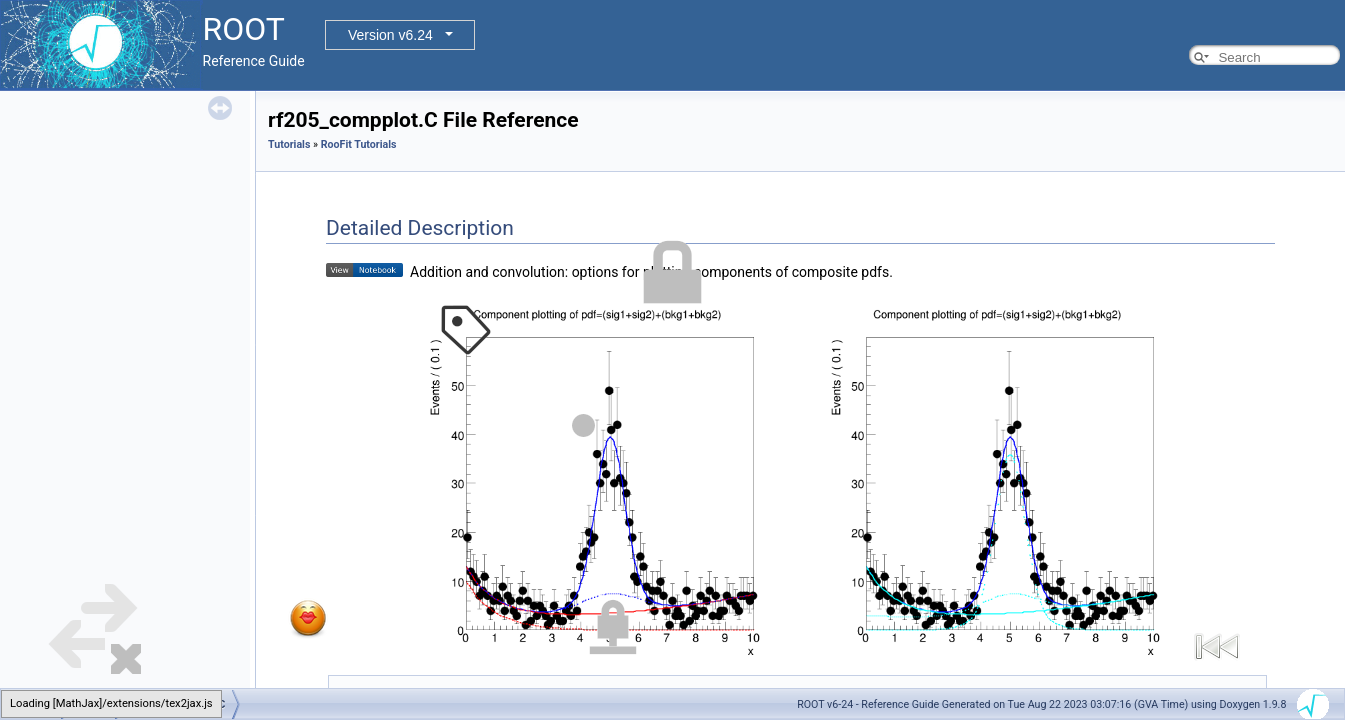  Describe the element at coordinates (93, 626) in the screenshot. I see `indicates no network connection available` at that location.